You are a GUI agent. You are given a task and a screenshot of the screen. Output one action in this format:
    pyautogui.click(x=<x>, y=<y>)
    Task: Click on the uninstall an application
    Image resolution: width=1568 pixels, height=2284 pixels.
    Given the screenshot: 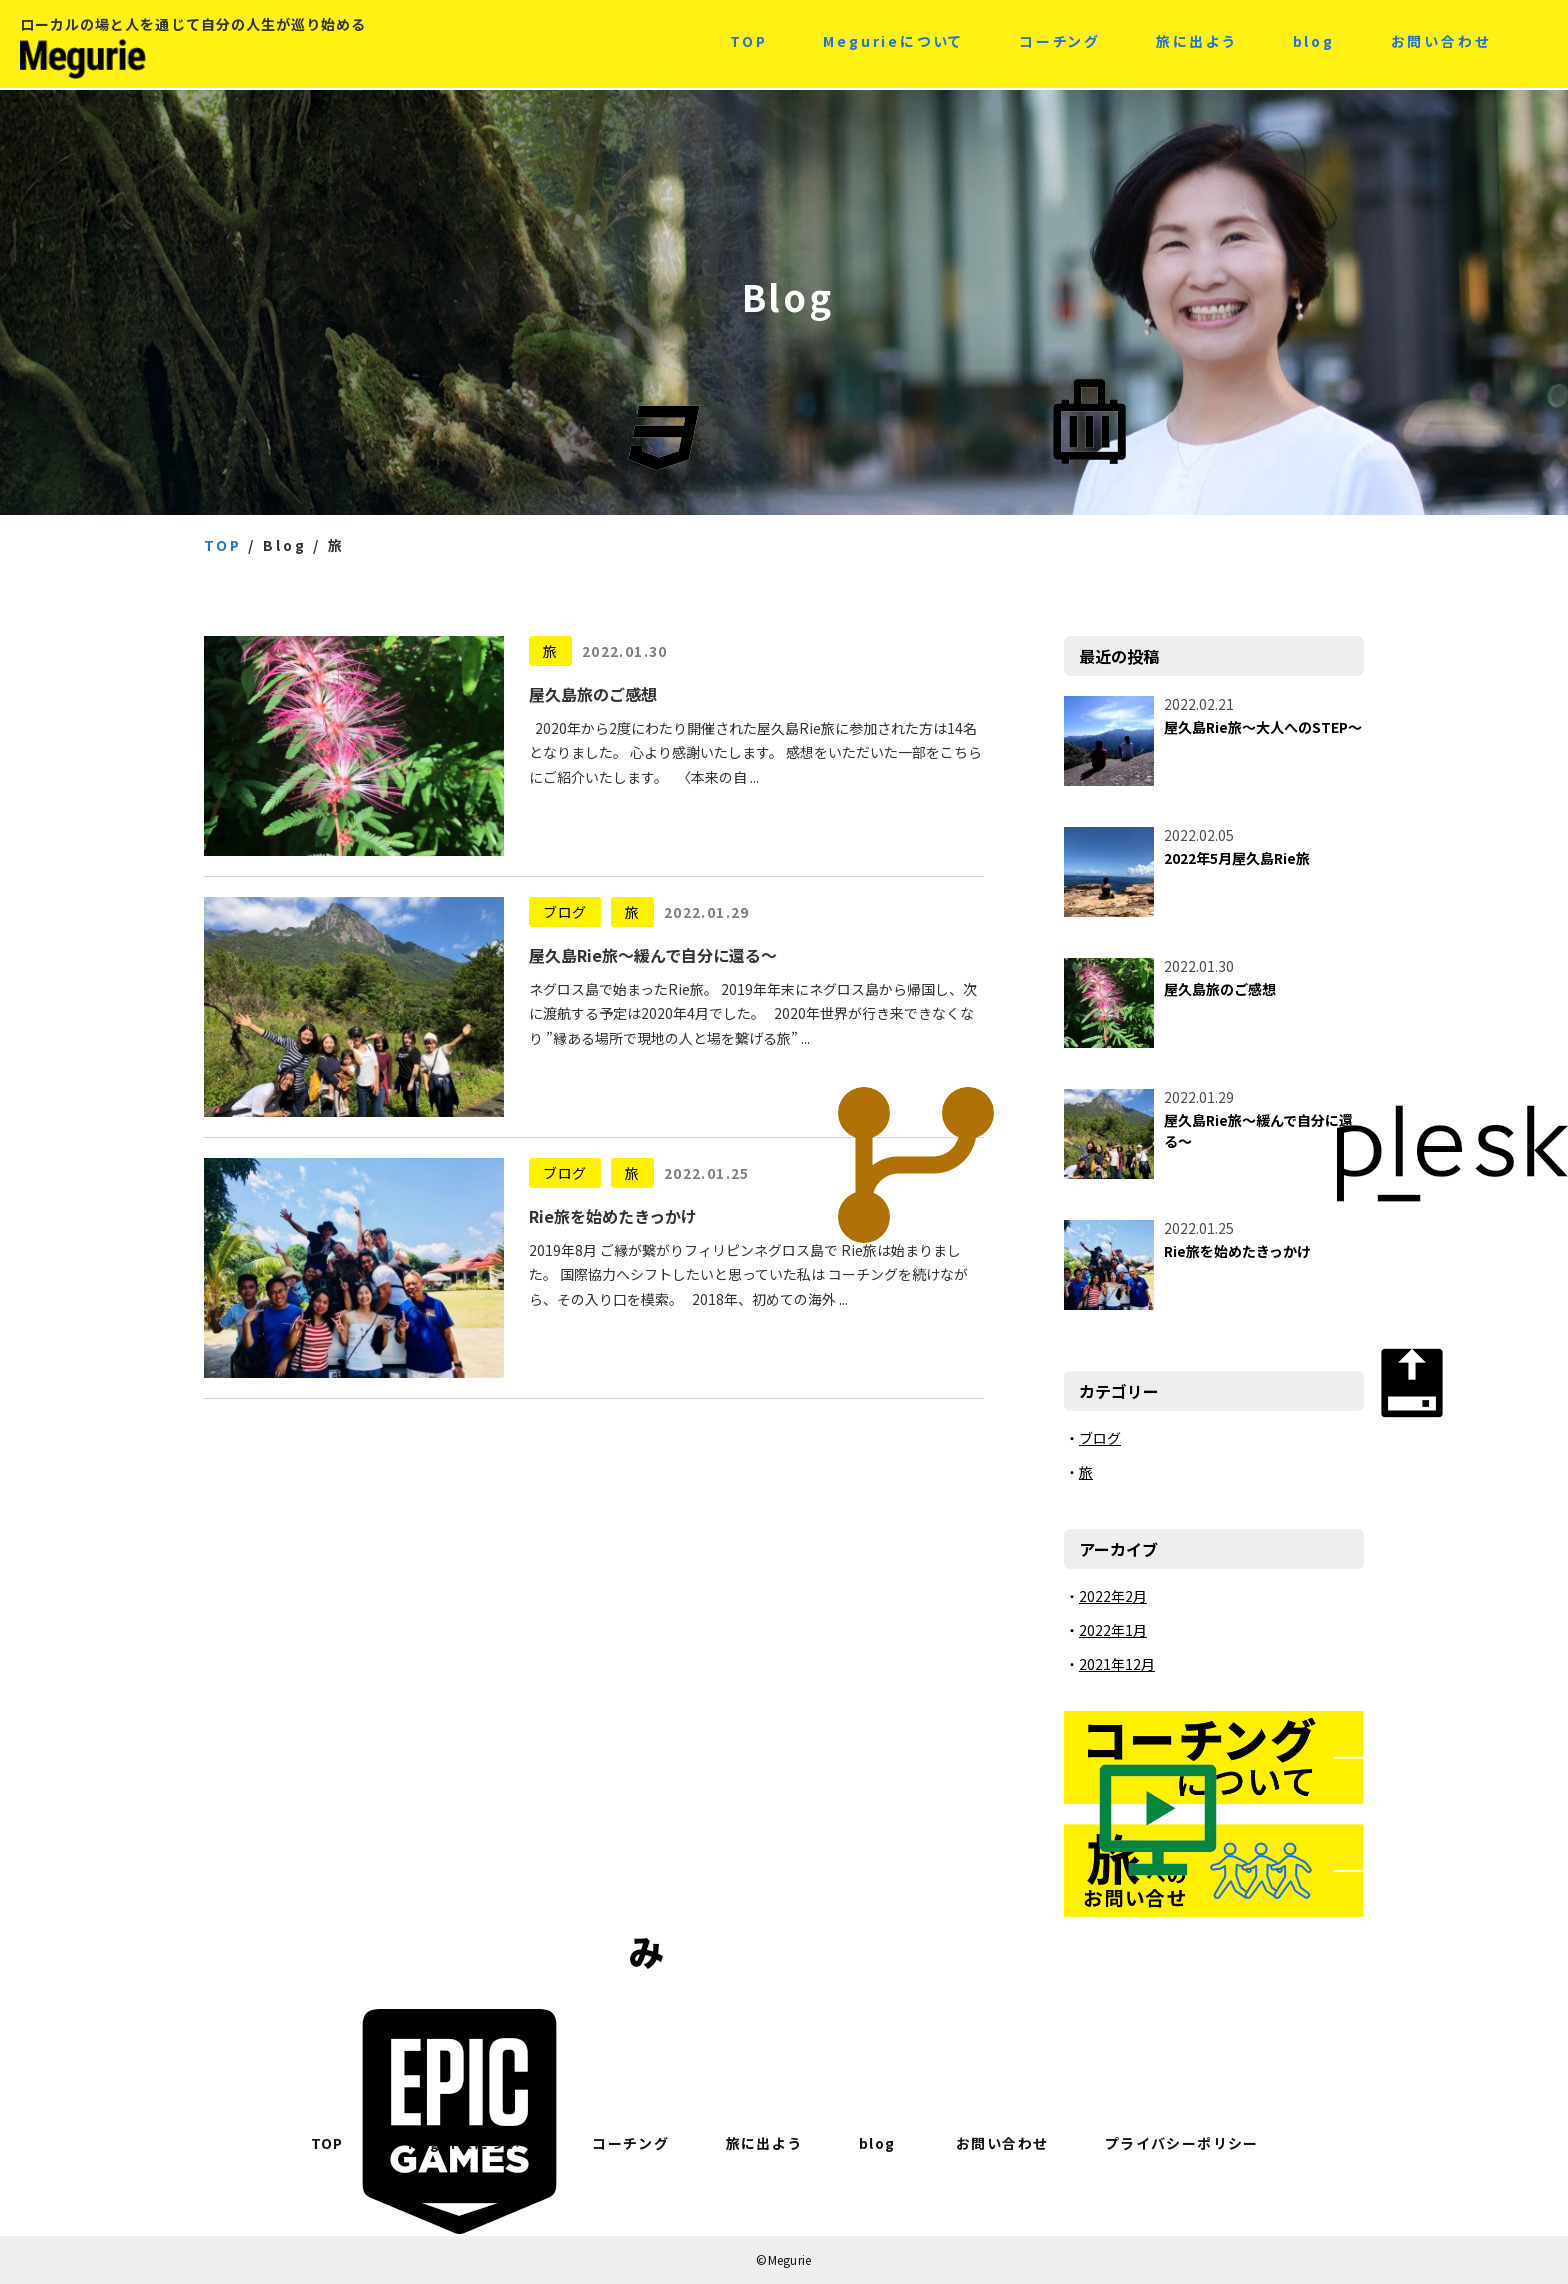 What is the action you would take?
    pyautogui.click(x=1412, y=1383)
    